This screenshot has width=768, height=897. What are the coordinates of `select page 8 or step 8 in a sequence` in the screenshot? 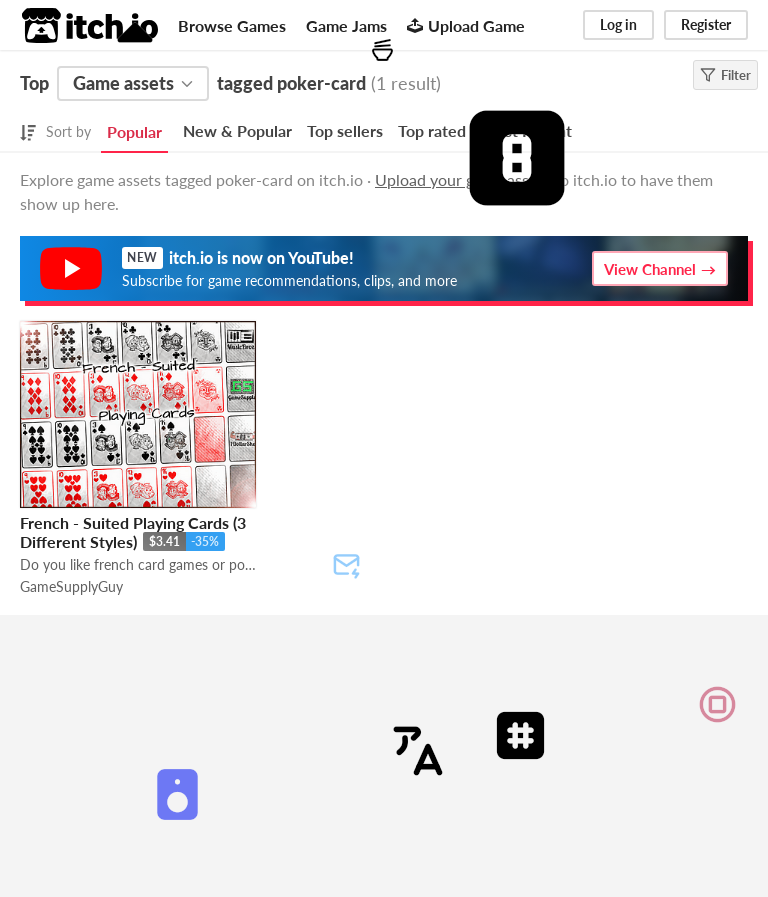 It's located at (517, 158).